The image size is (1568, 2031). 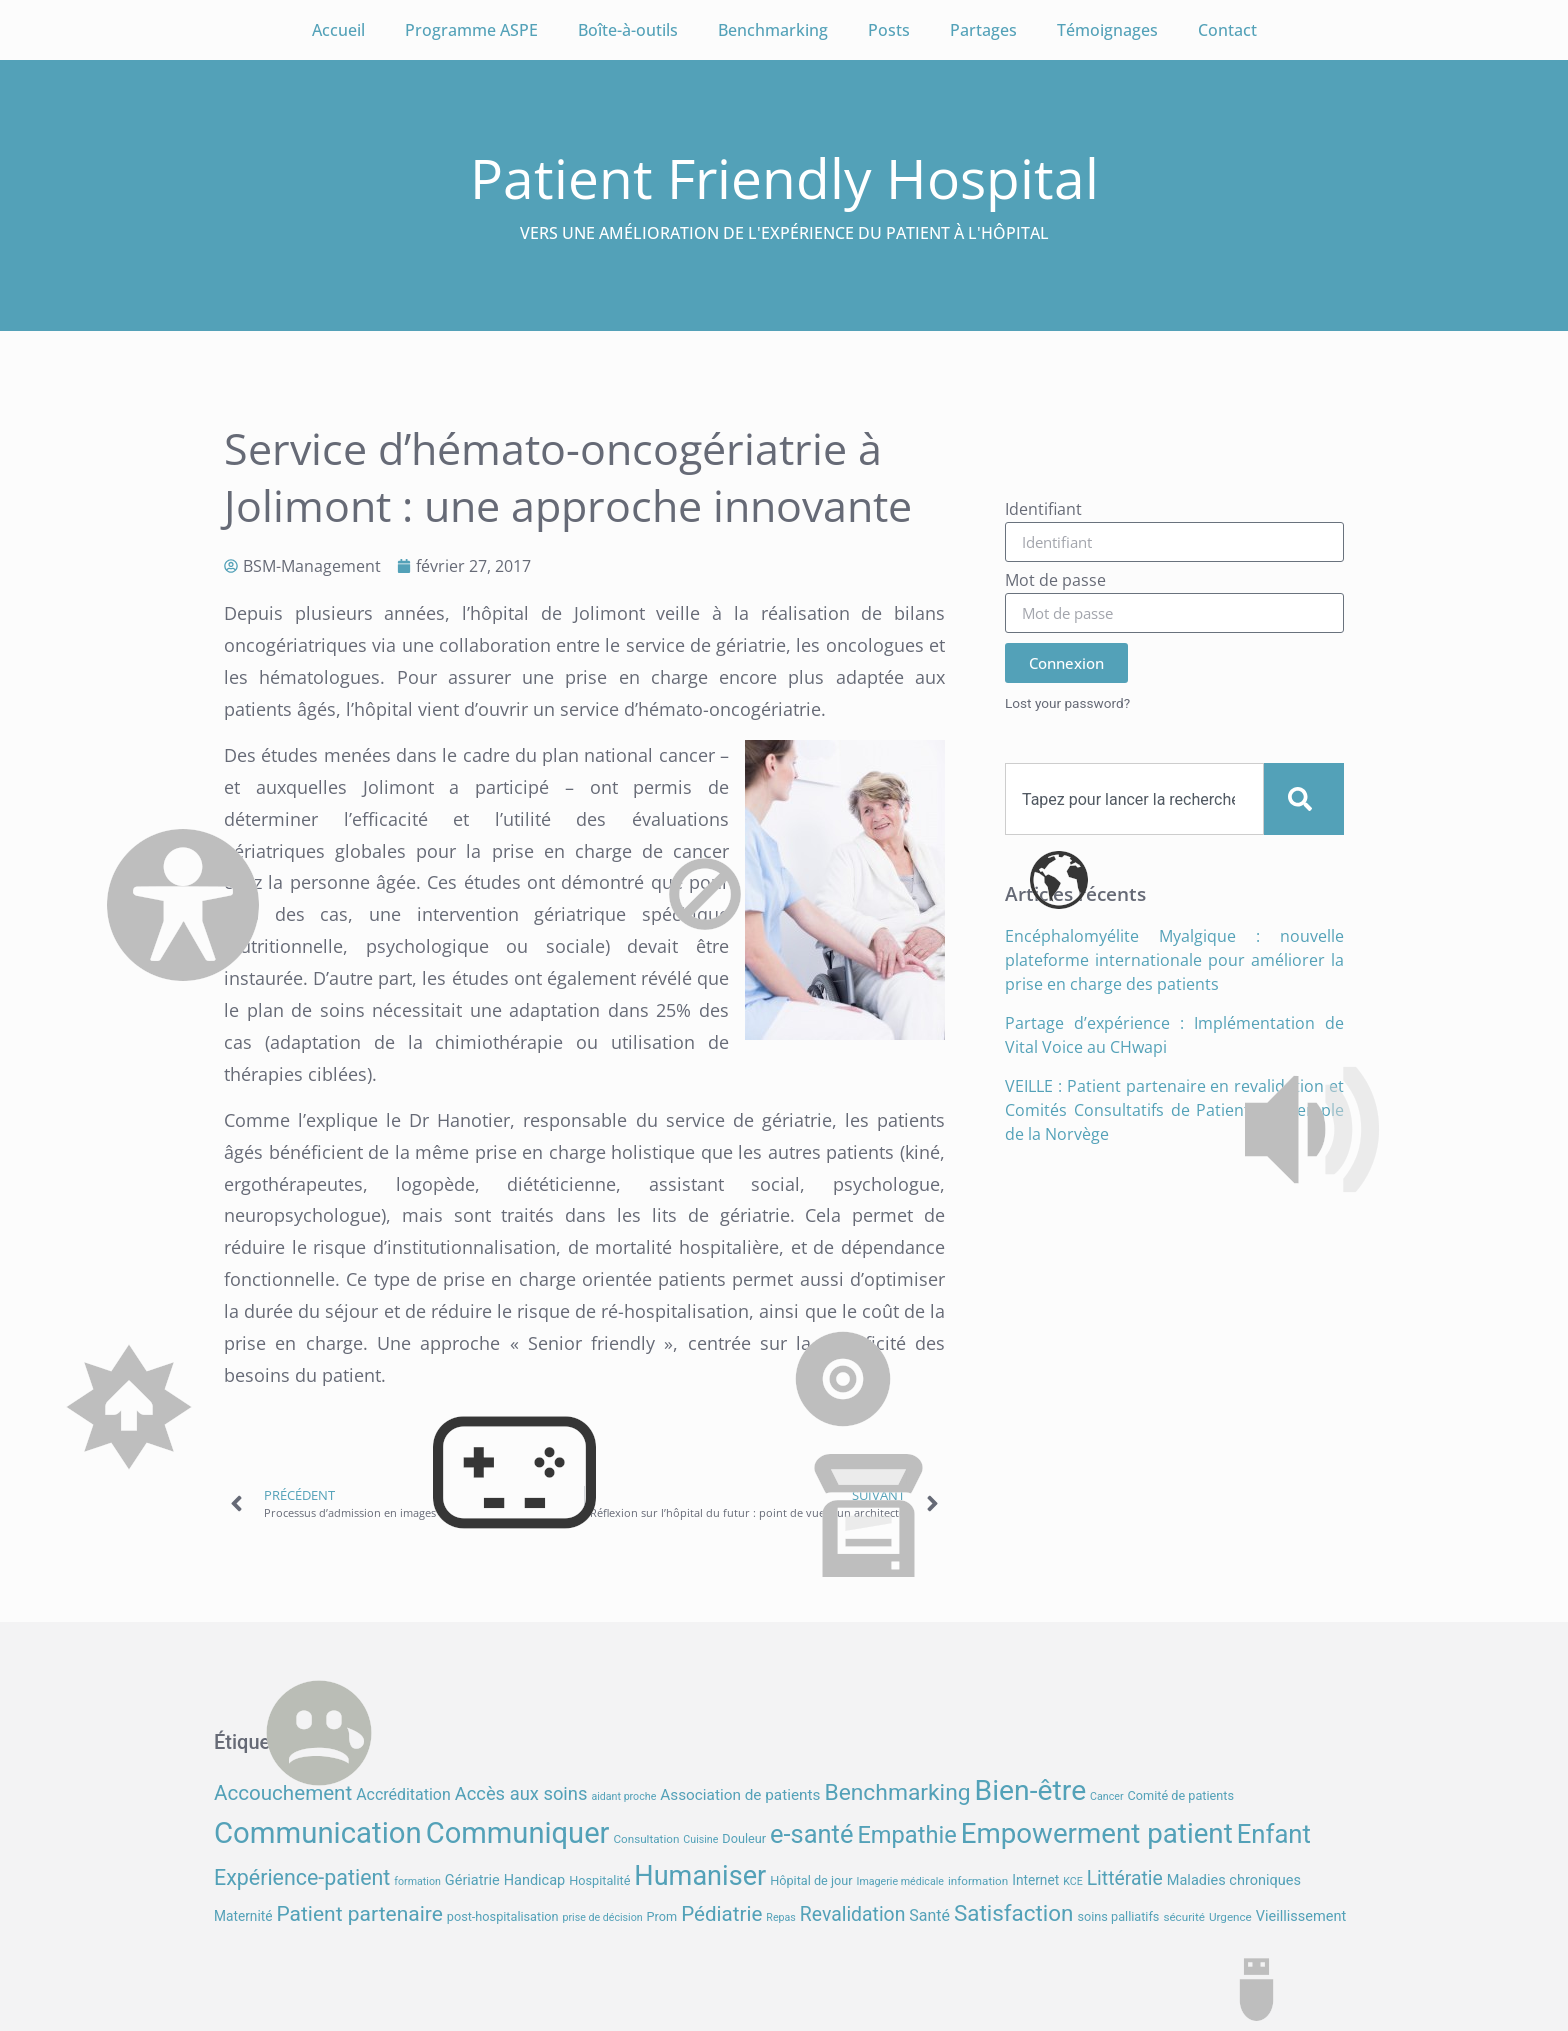 What do you see at coordinates (514, 1477) in the screenshot?
I see `connect a game controller` at bounding box center [514, 1477].